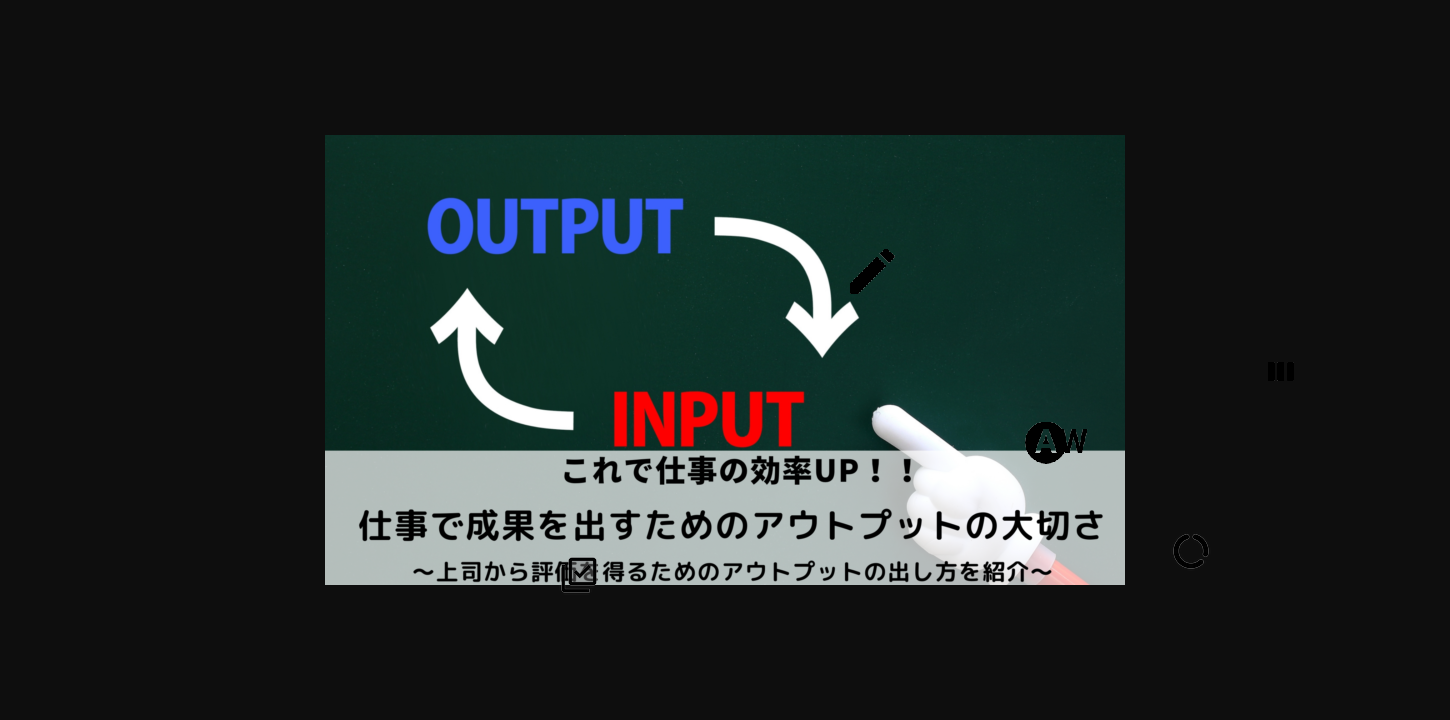  Describe the element at coordinates (1056, 442) in the screenshot. I see `enable auto white balance` at that location.